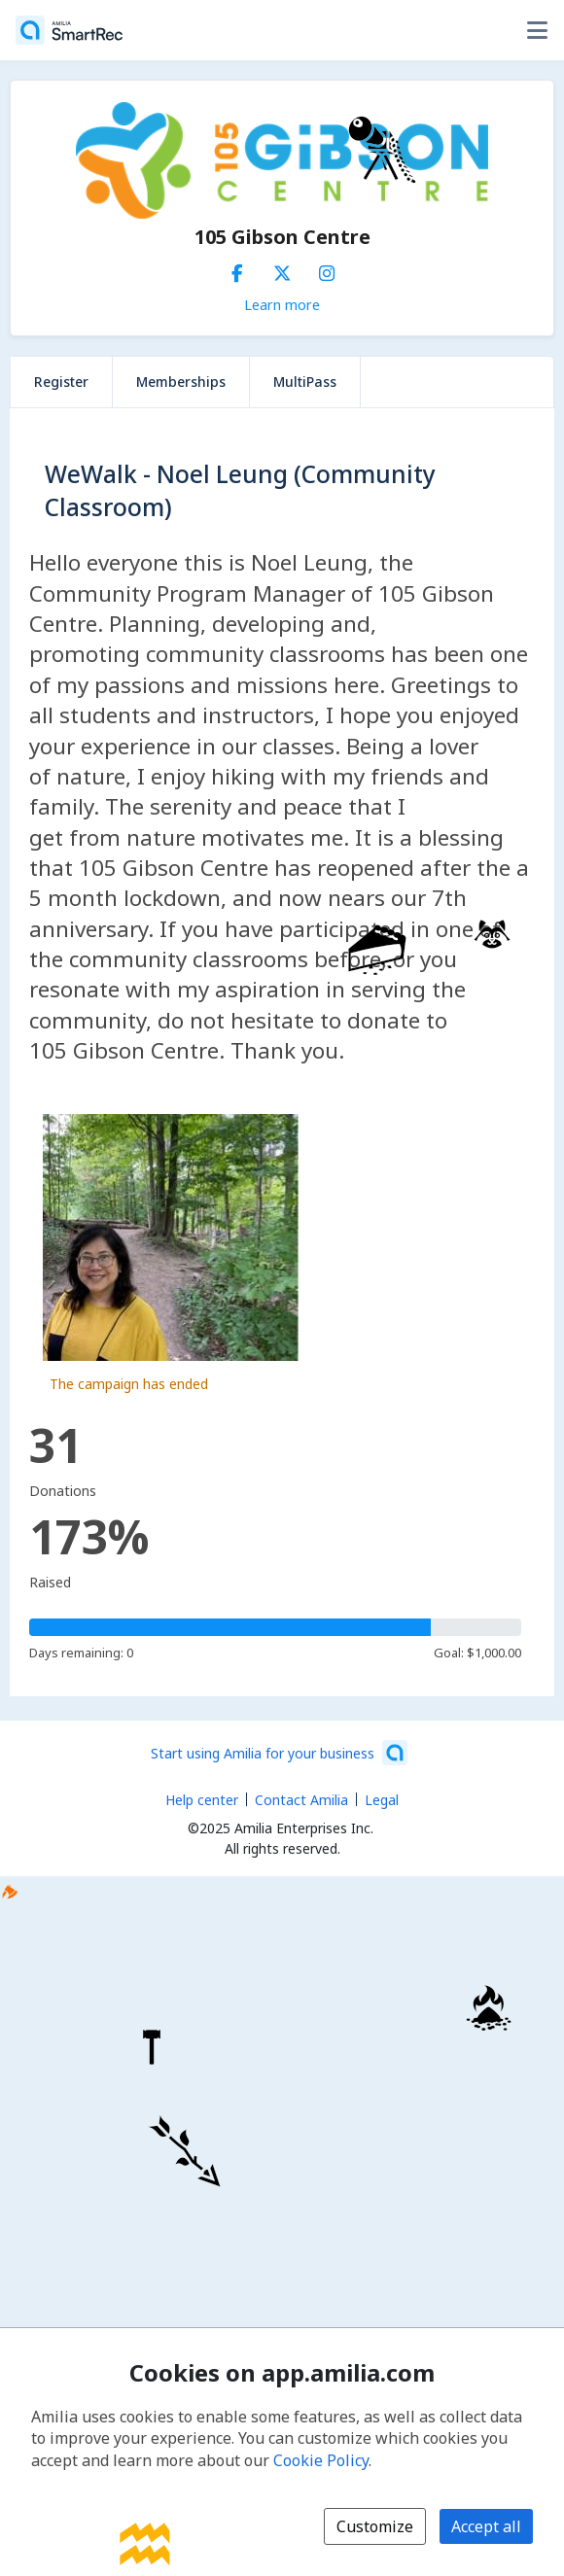 This screenshot has height=2576, width=564. What do you see at coordinates (492, 934) in the screenshot?
I see `raccoon character or mascot avatar` at bounding box center [492, 934].